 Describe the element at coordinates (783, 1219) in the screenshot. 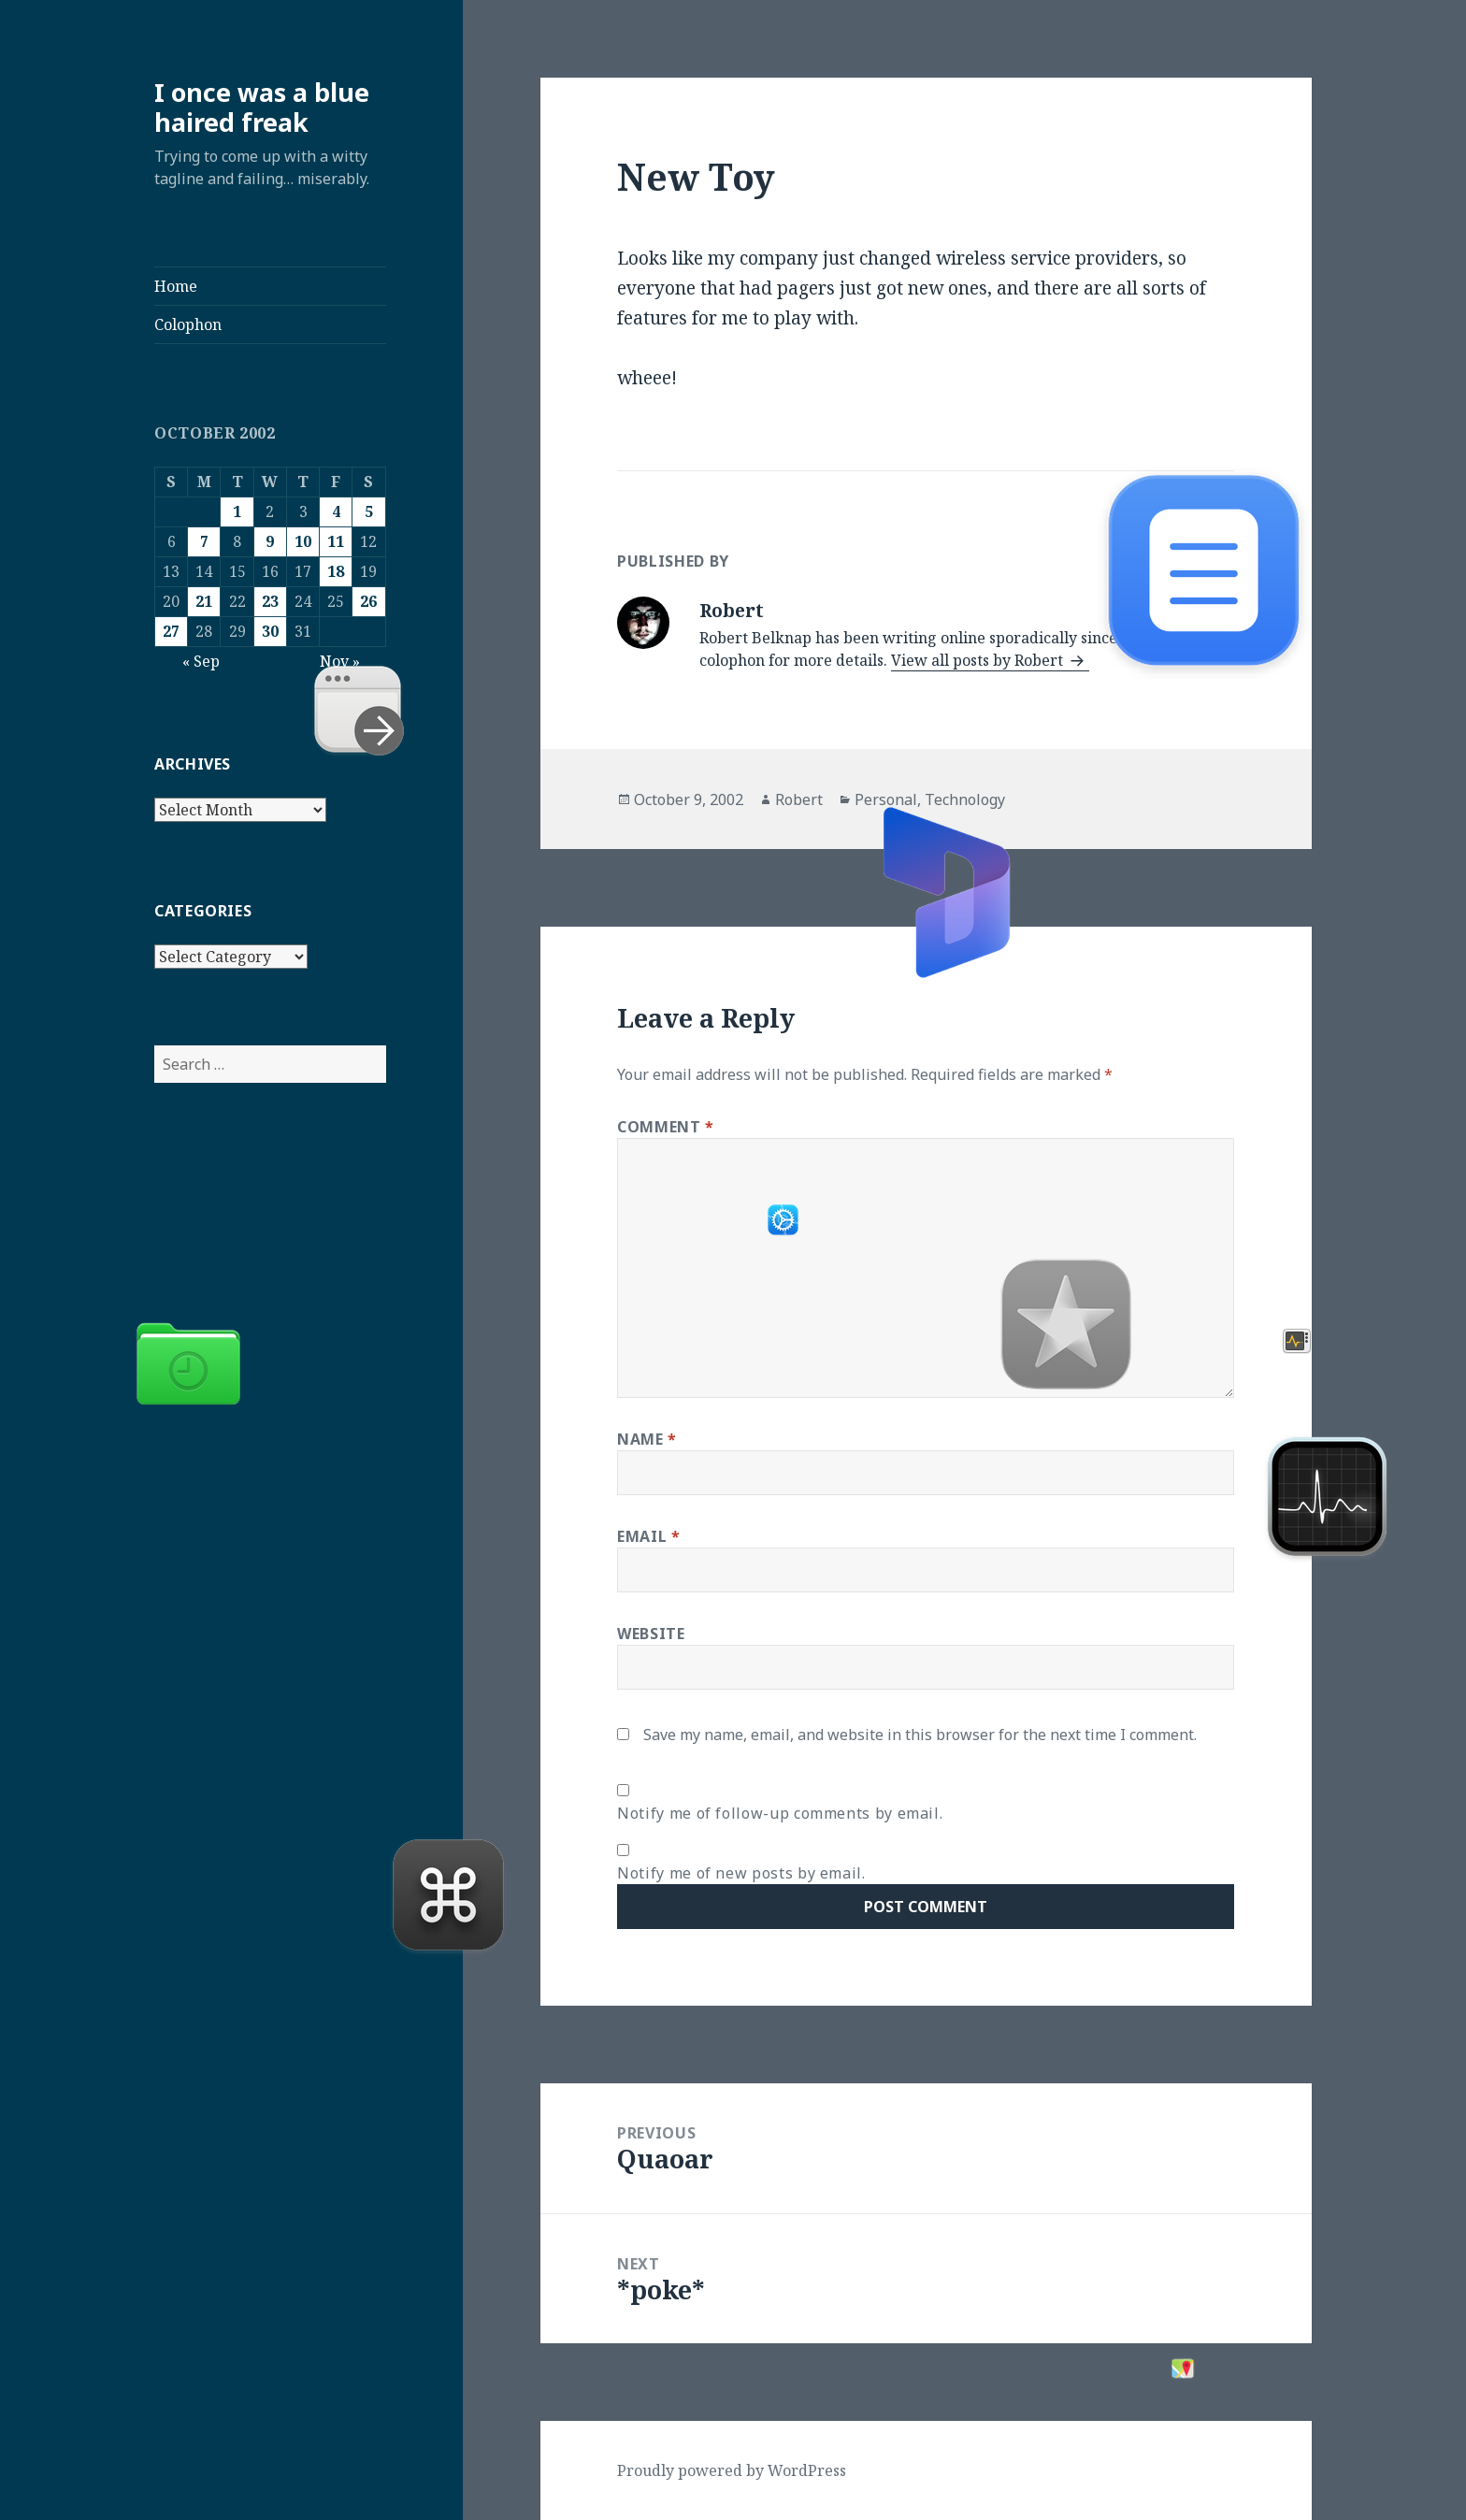

I see `open software center or app store` at that location.